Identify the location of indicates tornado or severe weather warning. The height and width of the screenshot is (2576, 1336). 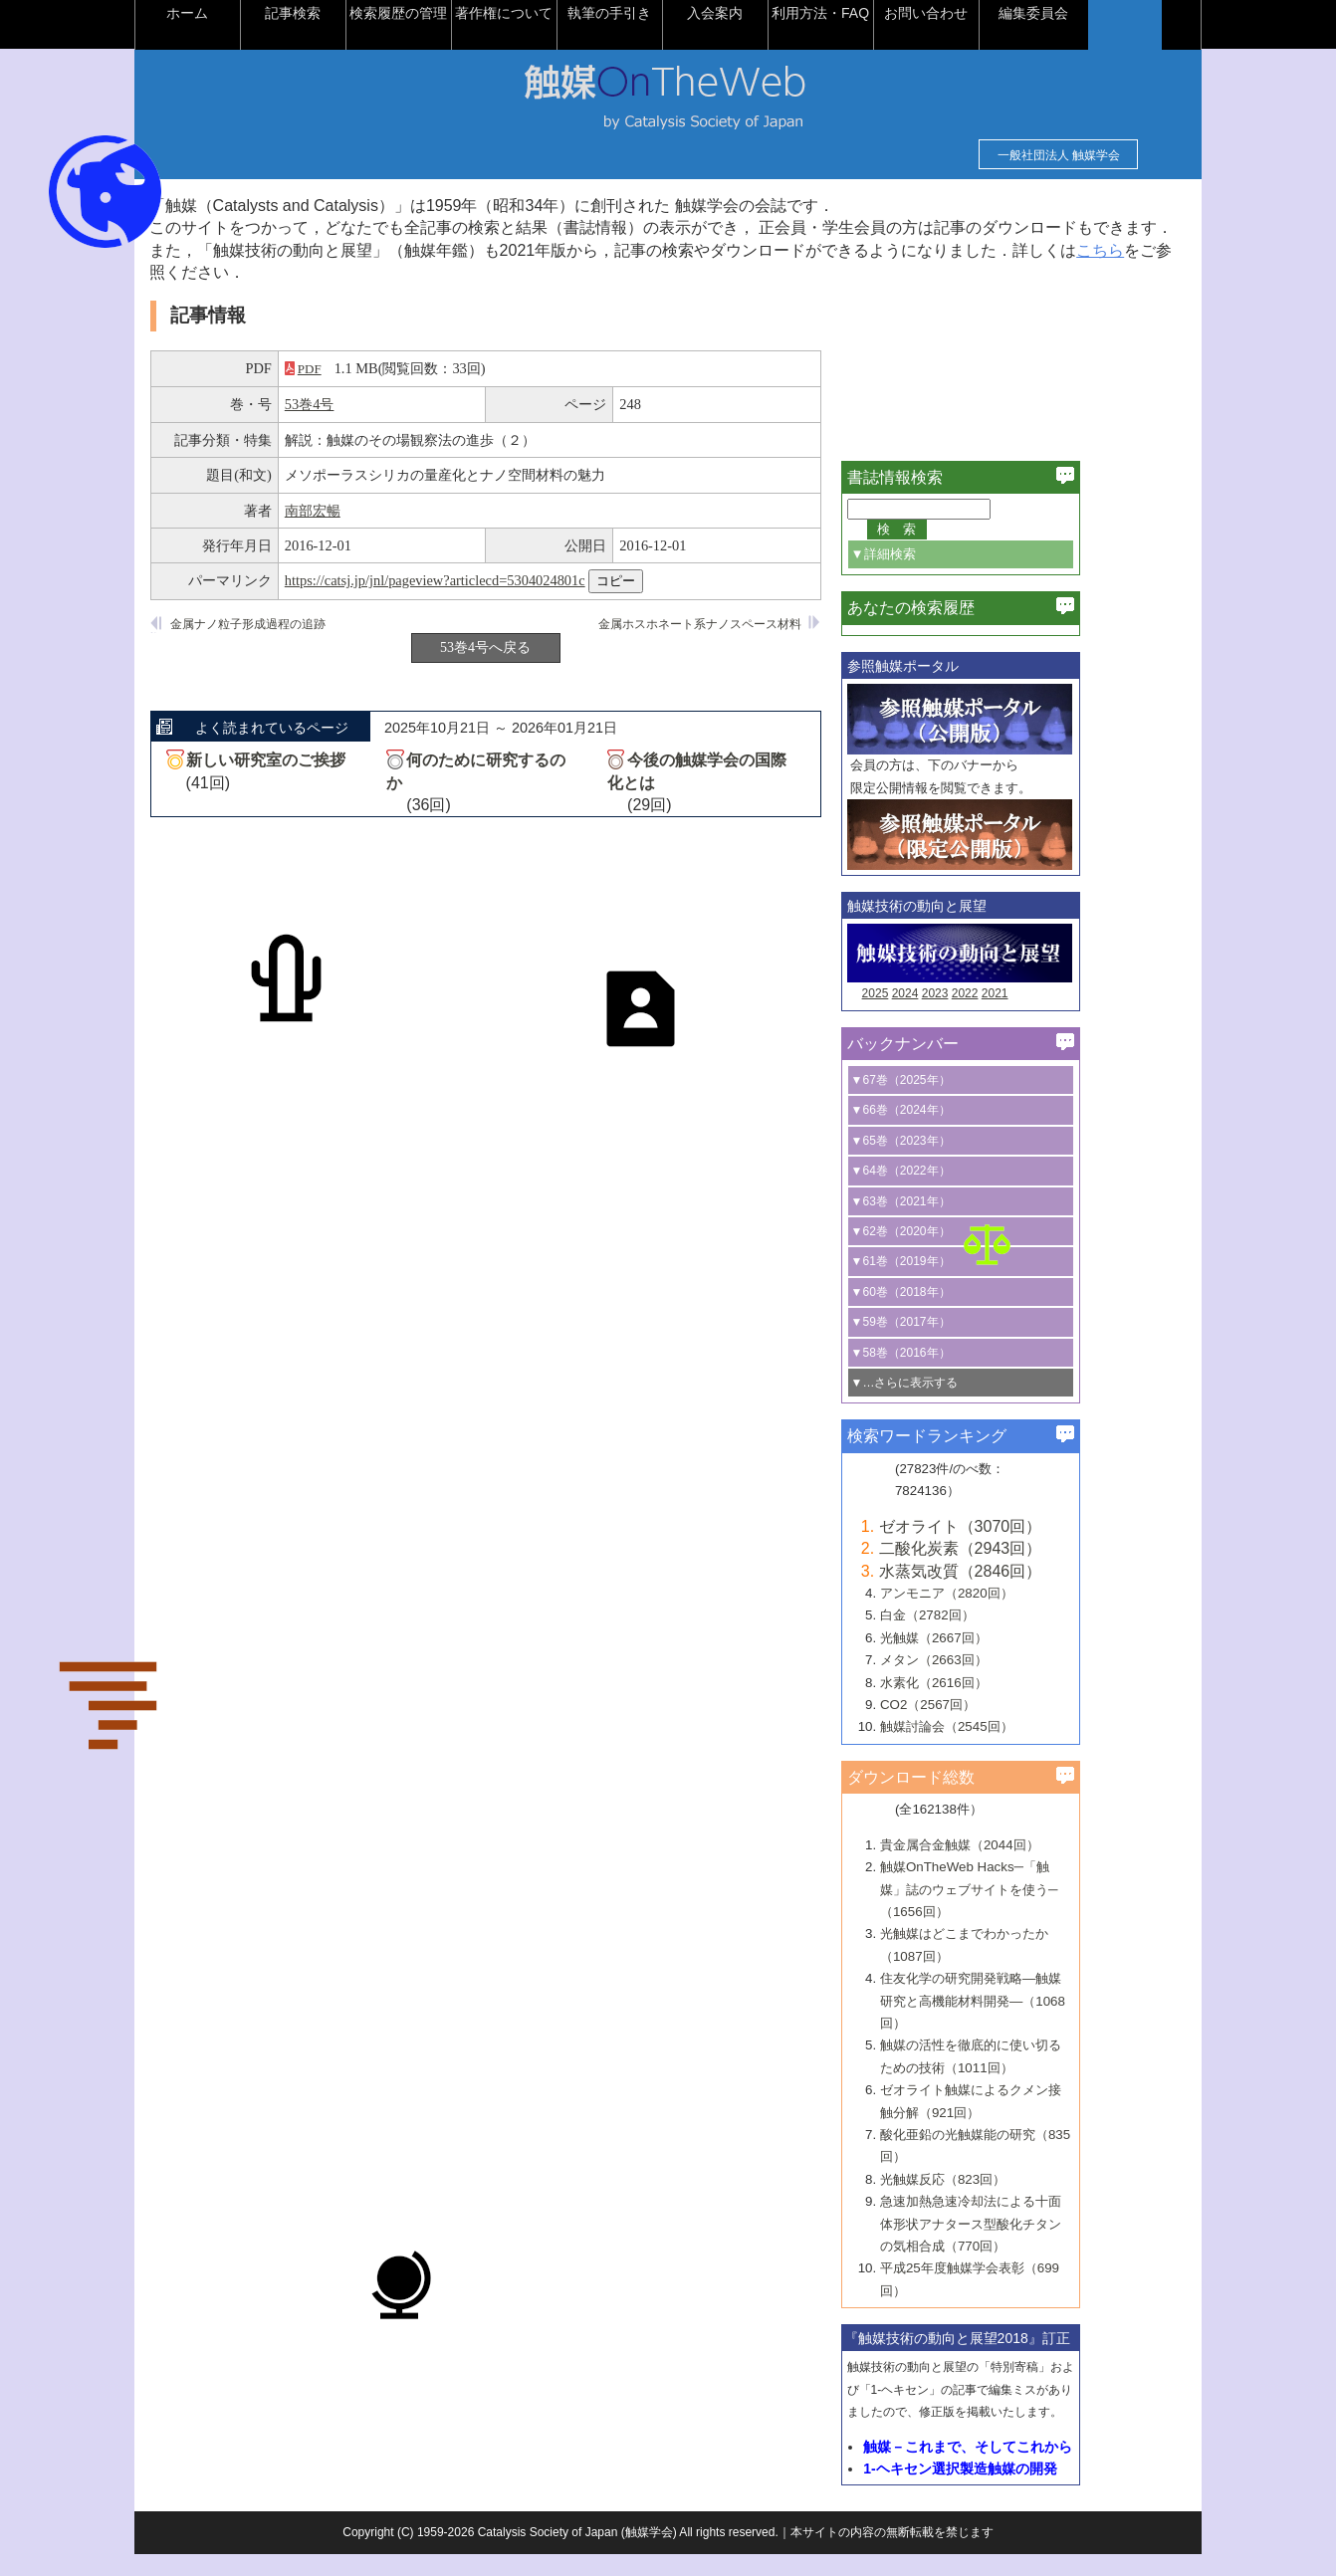
(108, 1705).